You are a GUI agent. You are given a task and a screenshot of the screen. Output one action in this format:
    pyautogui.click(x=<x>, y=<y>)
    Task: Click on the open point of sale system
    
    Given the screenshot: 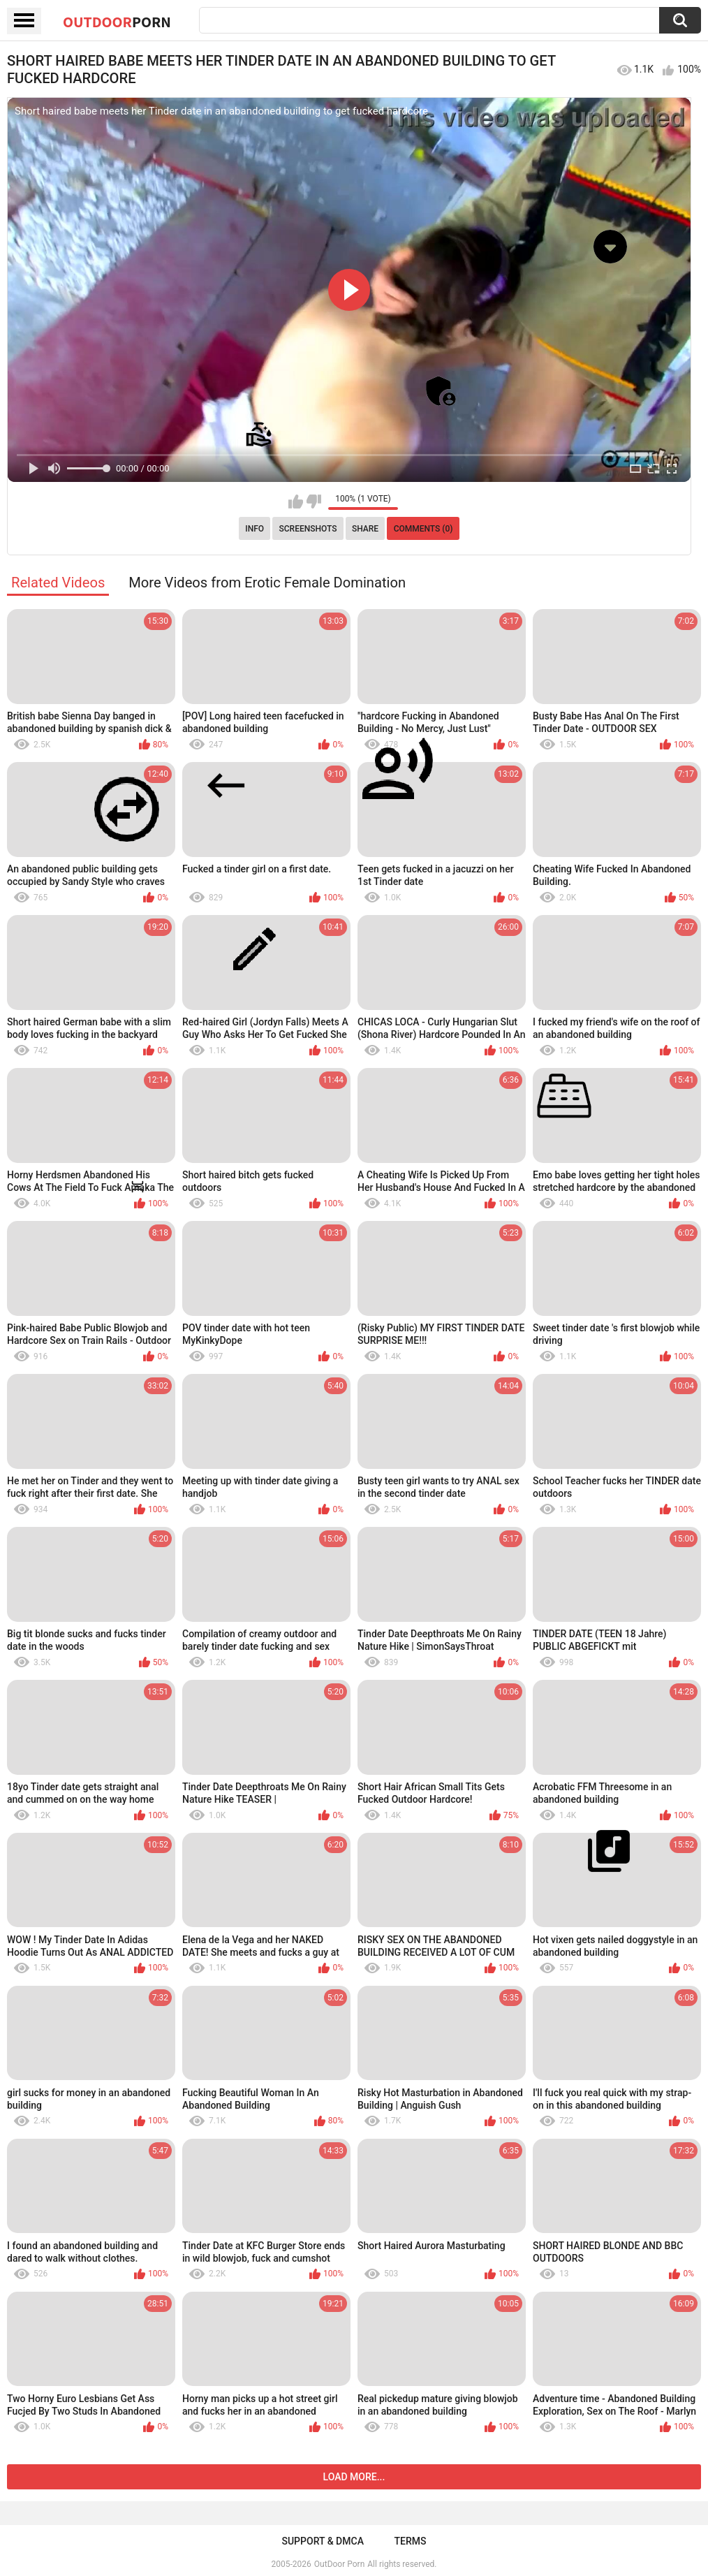 What is the action you would take?
    pyautogui.click(x=564, y=1099)
    